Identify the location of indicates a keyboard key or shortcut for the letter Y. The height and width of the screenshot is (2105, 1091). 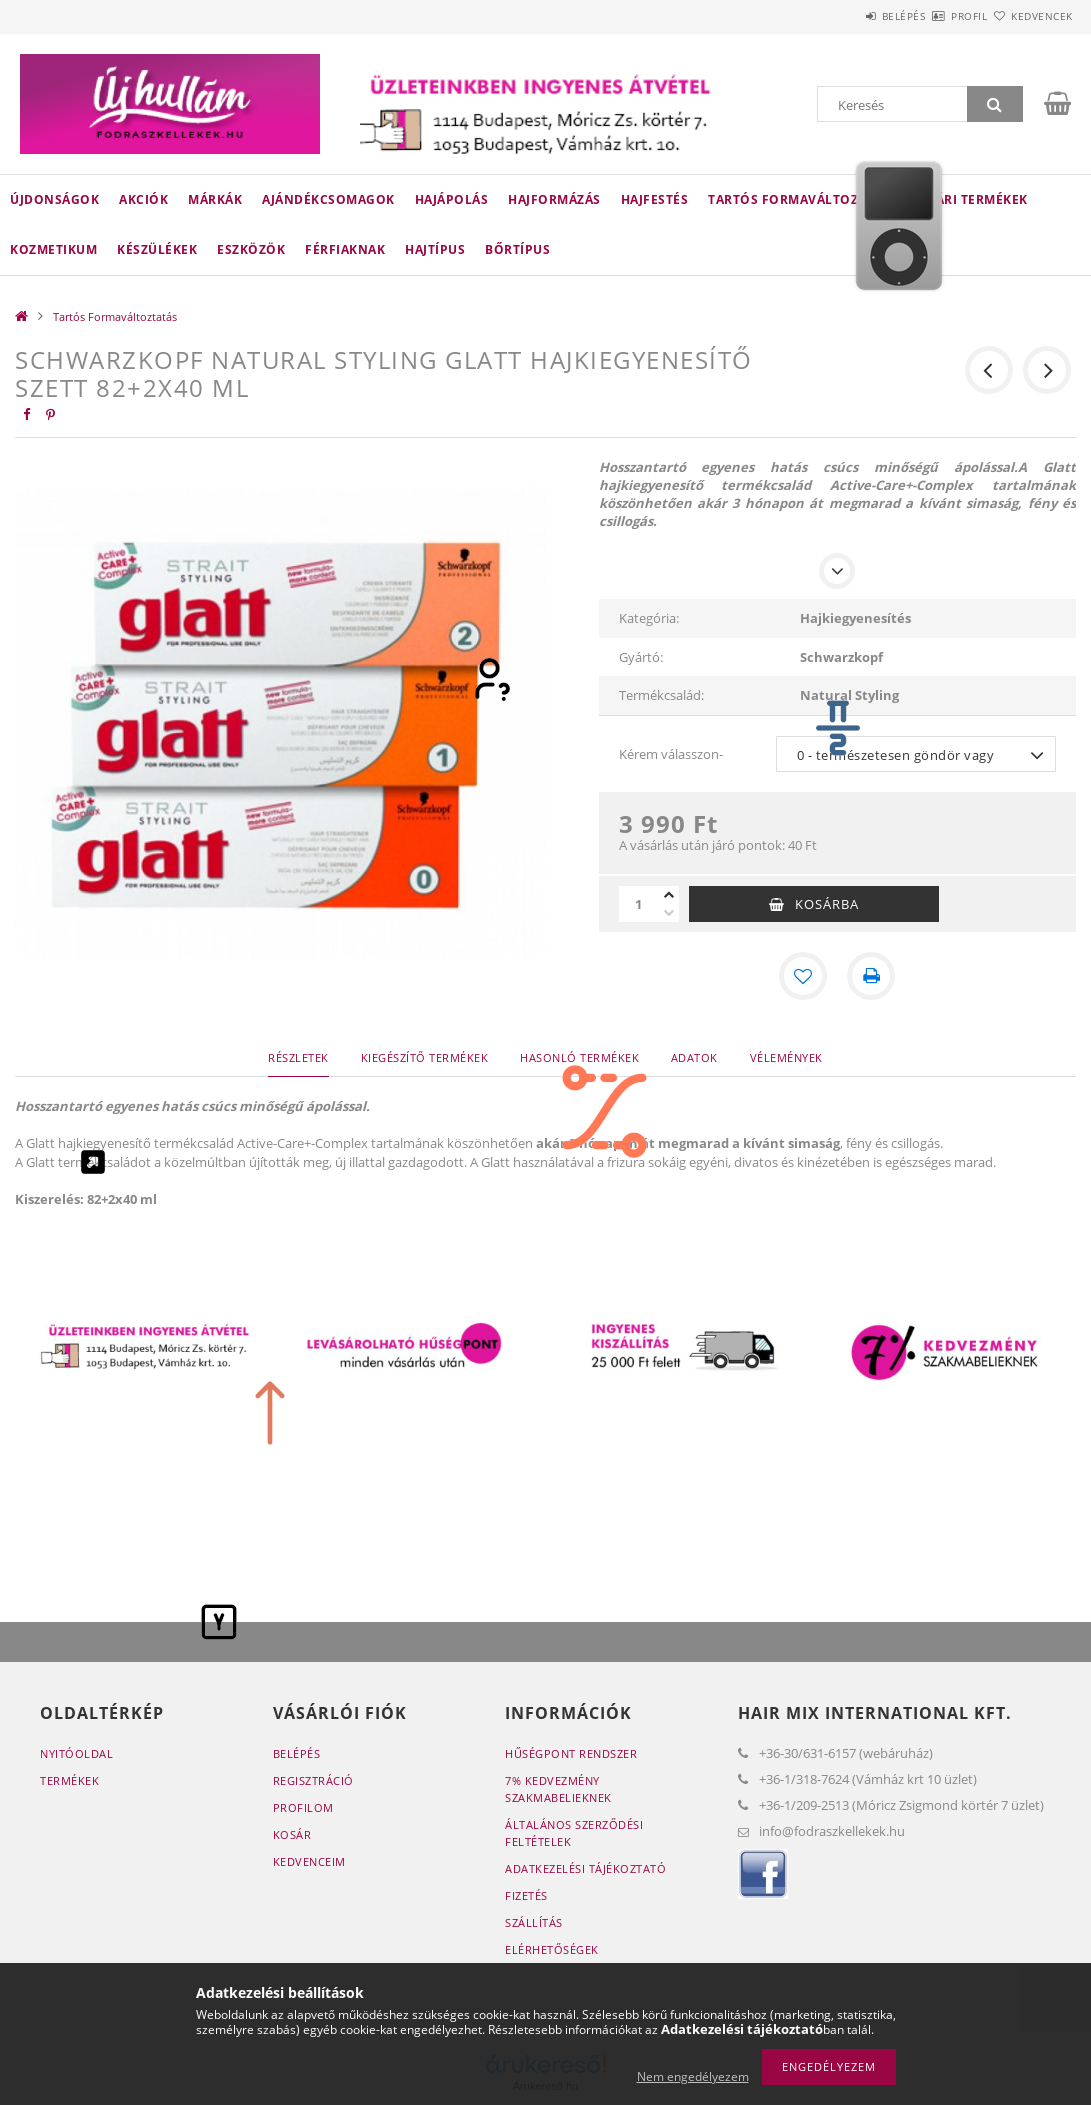
(219, 1622).